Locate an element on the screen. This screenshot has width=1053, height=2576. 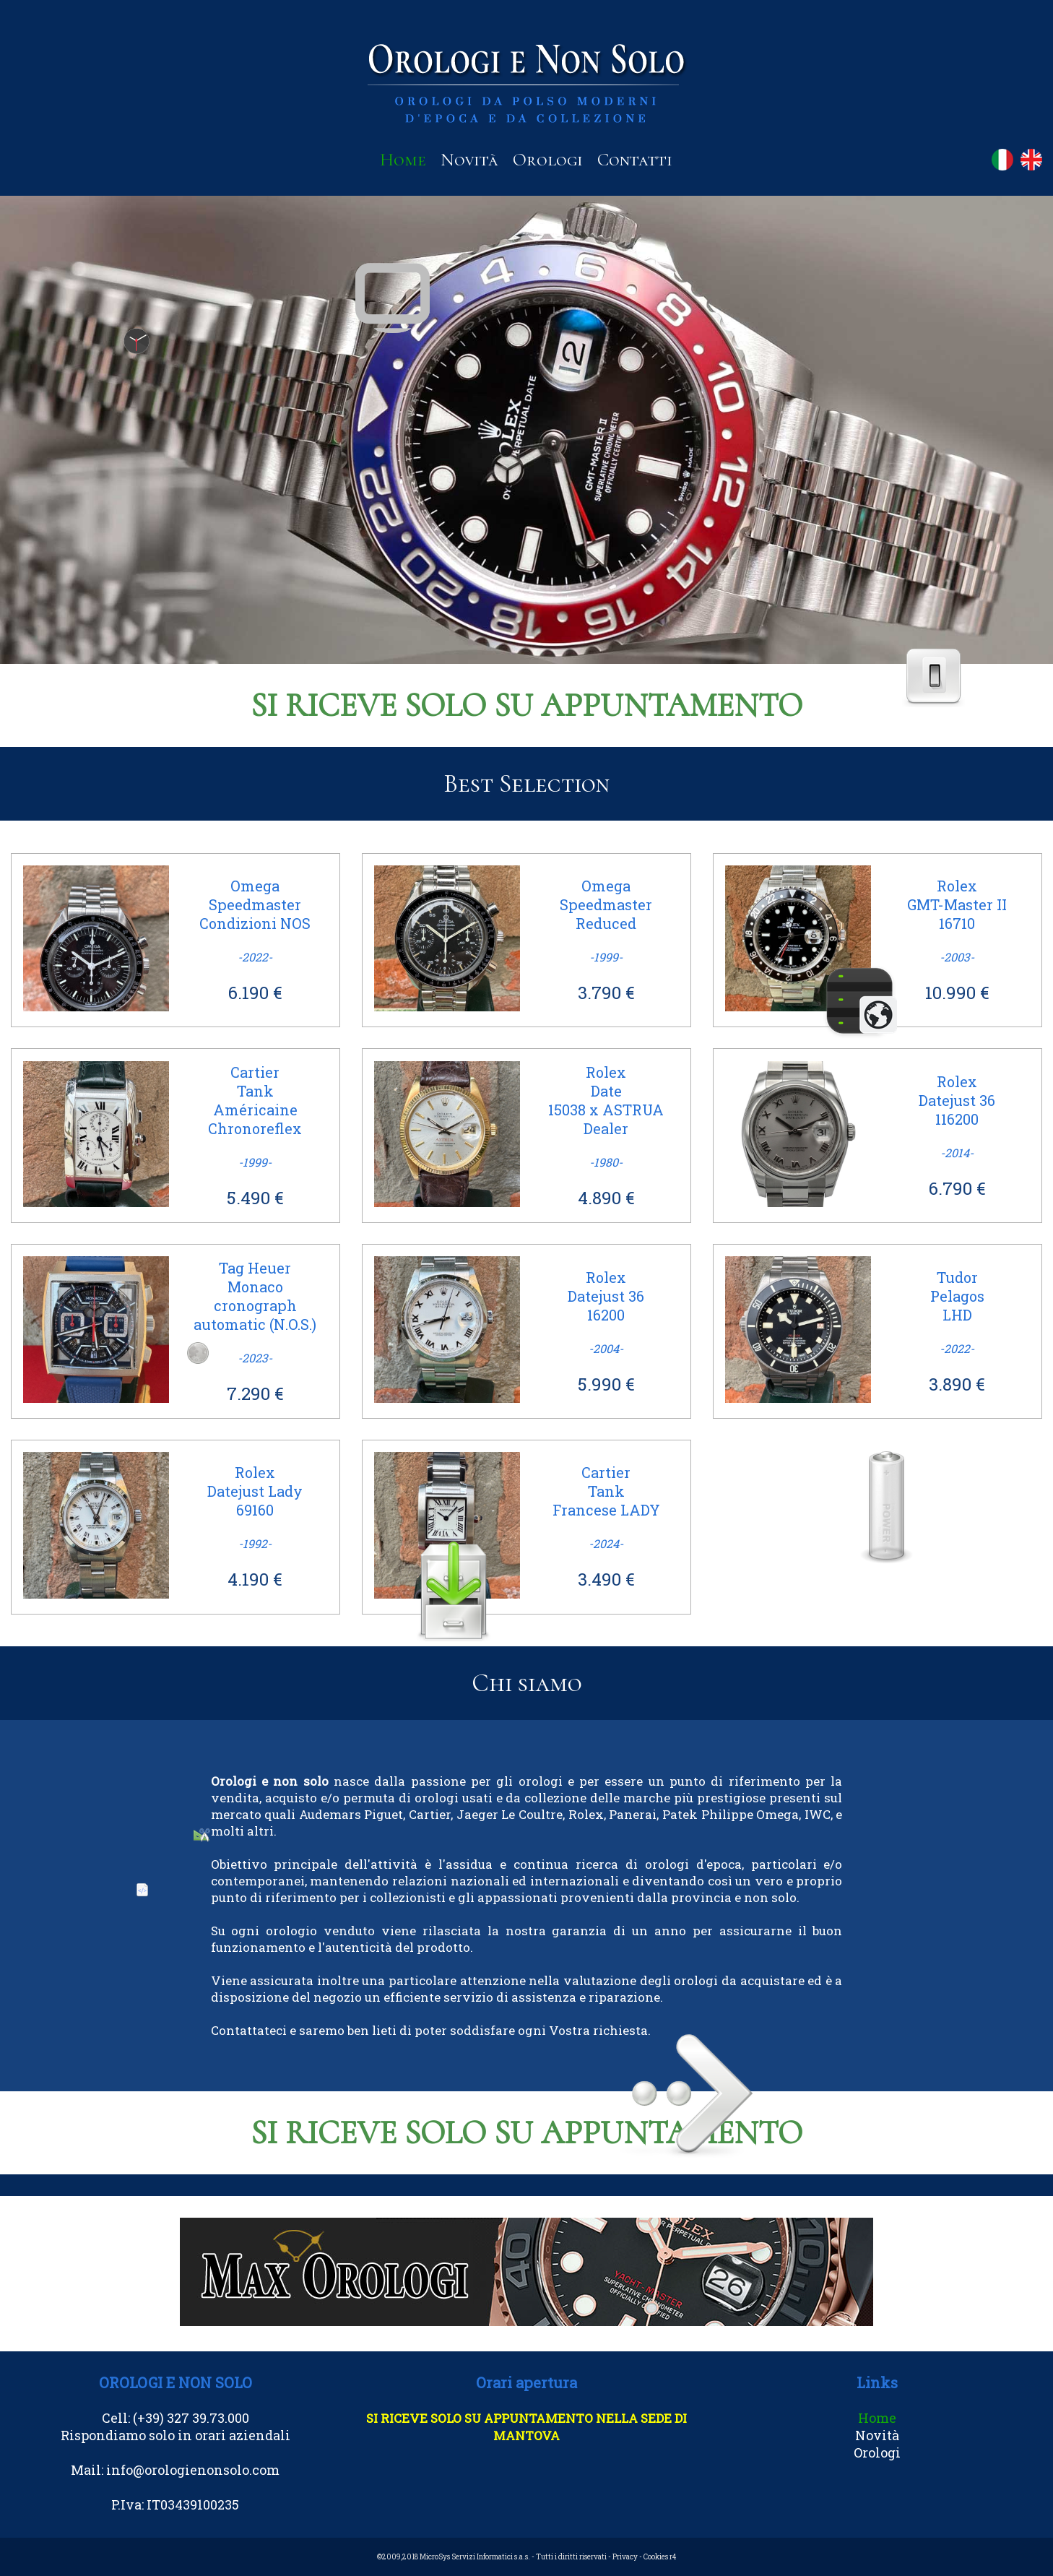
access utility and accessory applications is located at coordinates (201, 1833).